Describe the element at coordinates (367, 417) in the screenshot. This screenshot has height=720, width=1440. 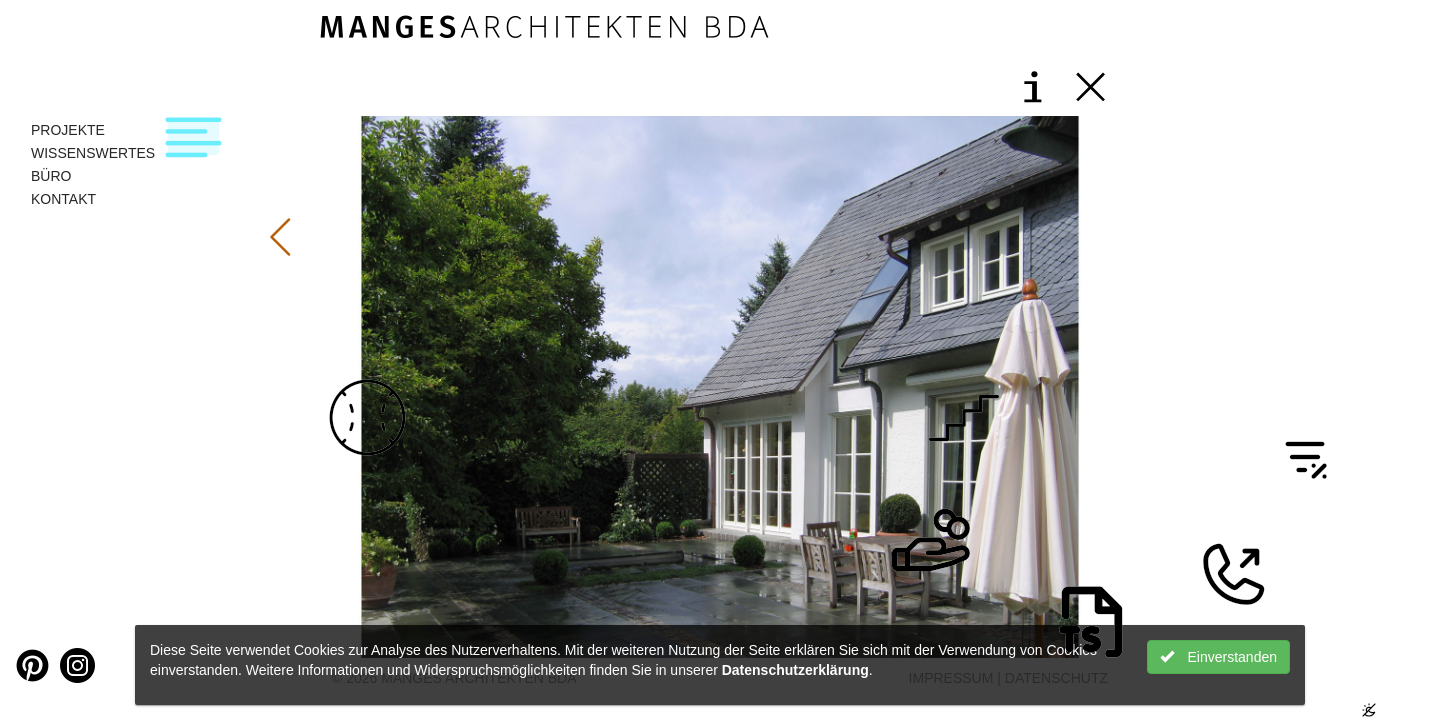
I see `view baseball scores or stats` at that location.